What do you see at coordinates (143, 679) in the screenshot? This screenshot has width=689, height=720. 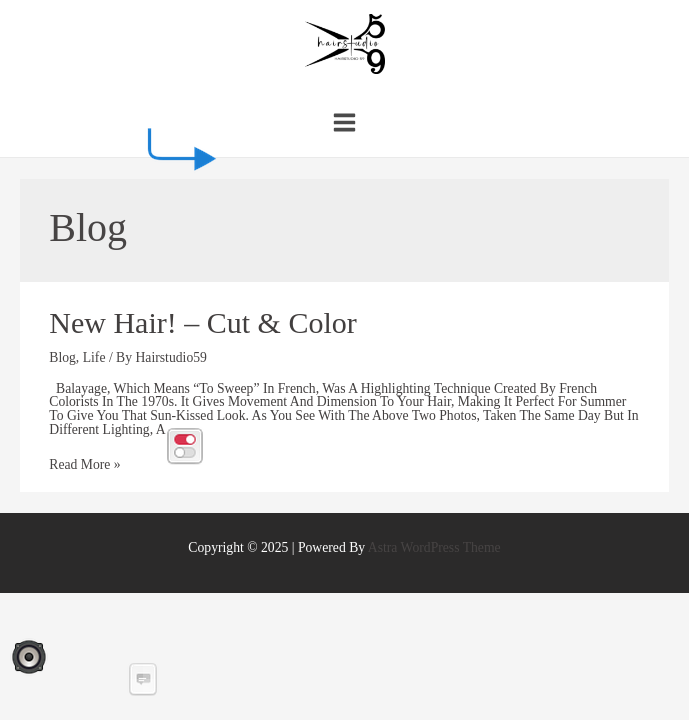 I see `microdvd subtitle file` at bounding box center [143, 679].